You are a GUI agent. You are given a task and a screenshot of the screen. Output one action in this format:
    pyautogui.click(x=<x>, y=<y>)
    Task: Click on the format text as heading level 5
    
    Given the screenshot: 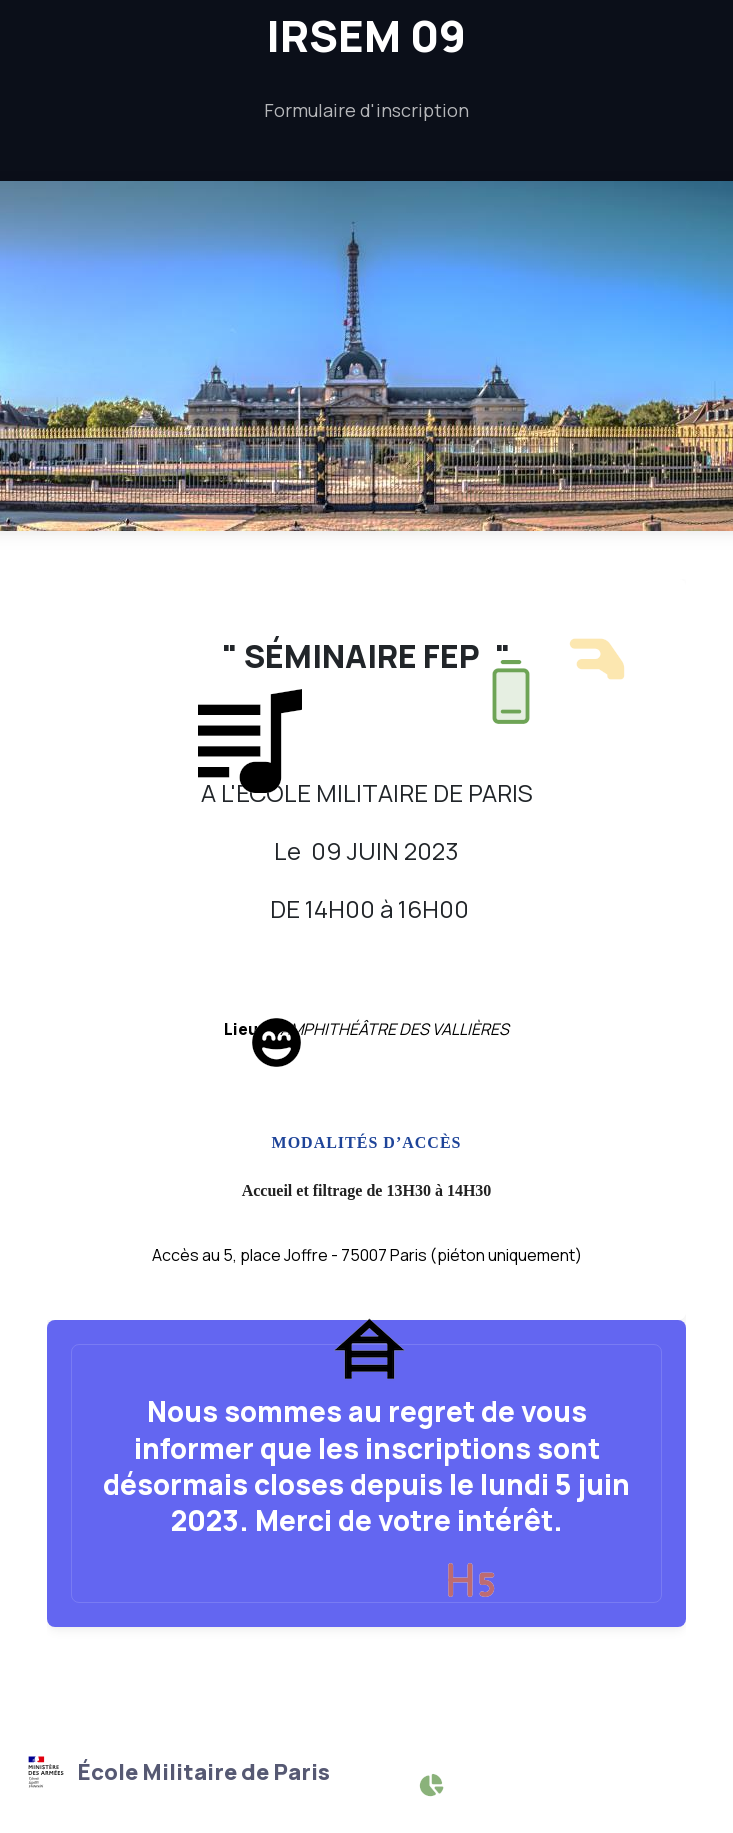 What is the action you would take?
    pyautogui.click(x=470, y=1580)
    